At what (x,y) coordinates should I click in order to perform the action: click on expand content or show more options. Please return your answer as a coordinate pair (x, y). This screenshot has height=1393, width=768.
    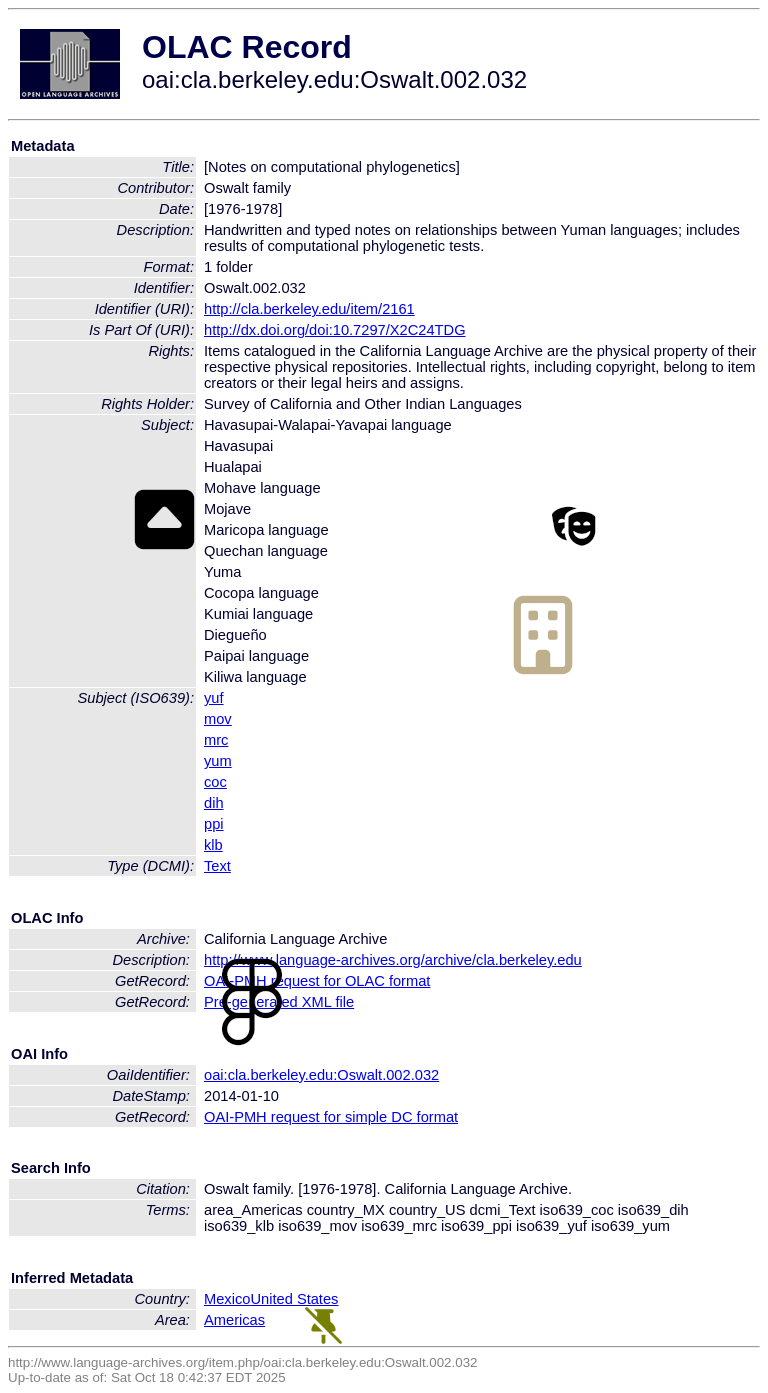
    Looking at the image, I should click on (164, 519).